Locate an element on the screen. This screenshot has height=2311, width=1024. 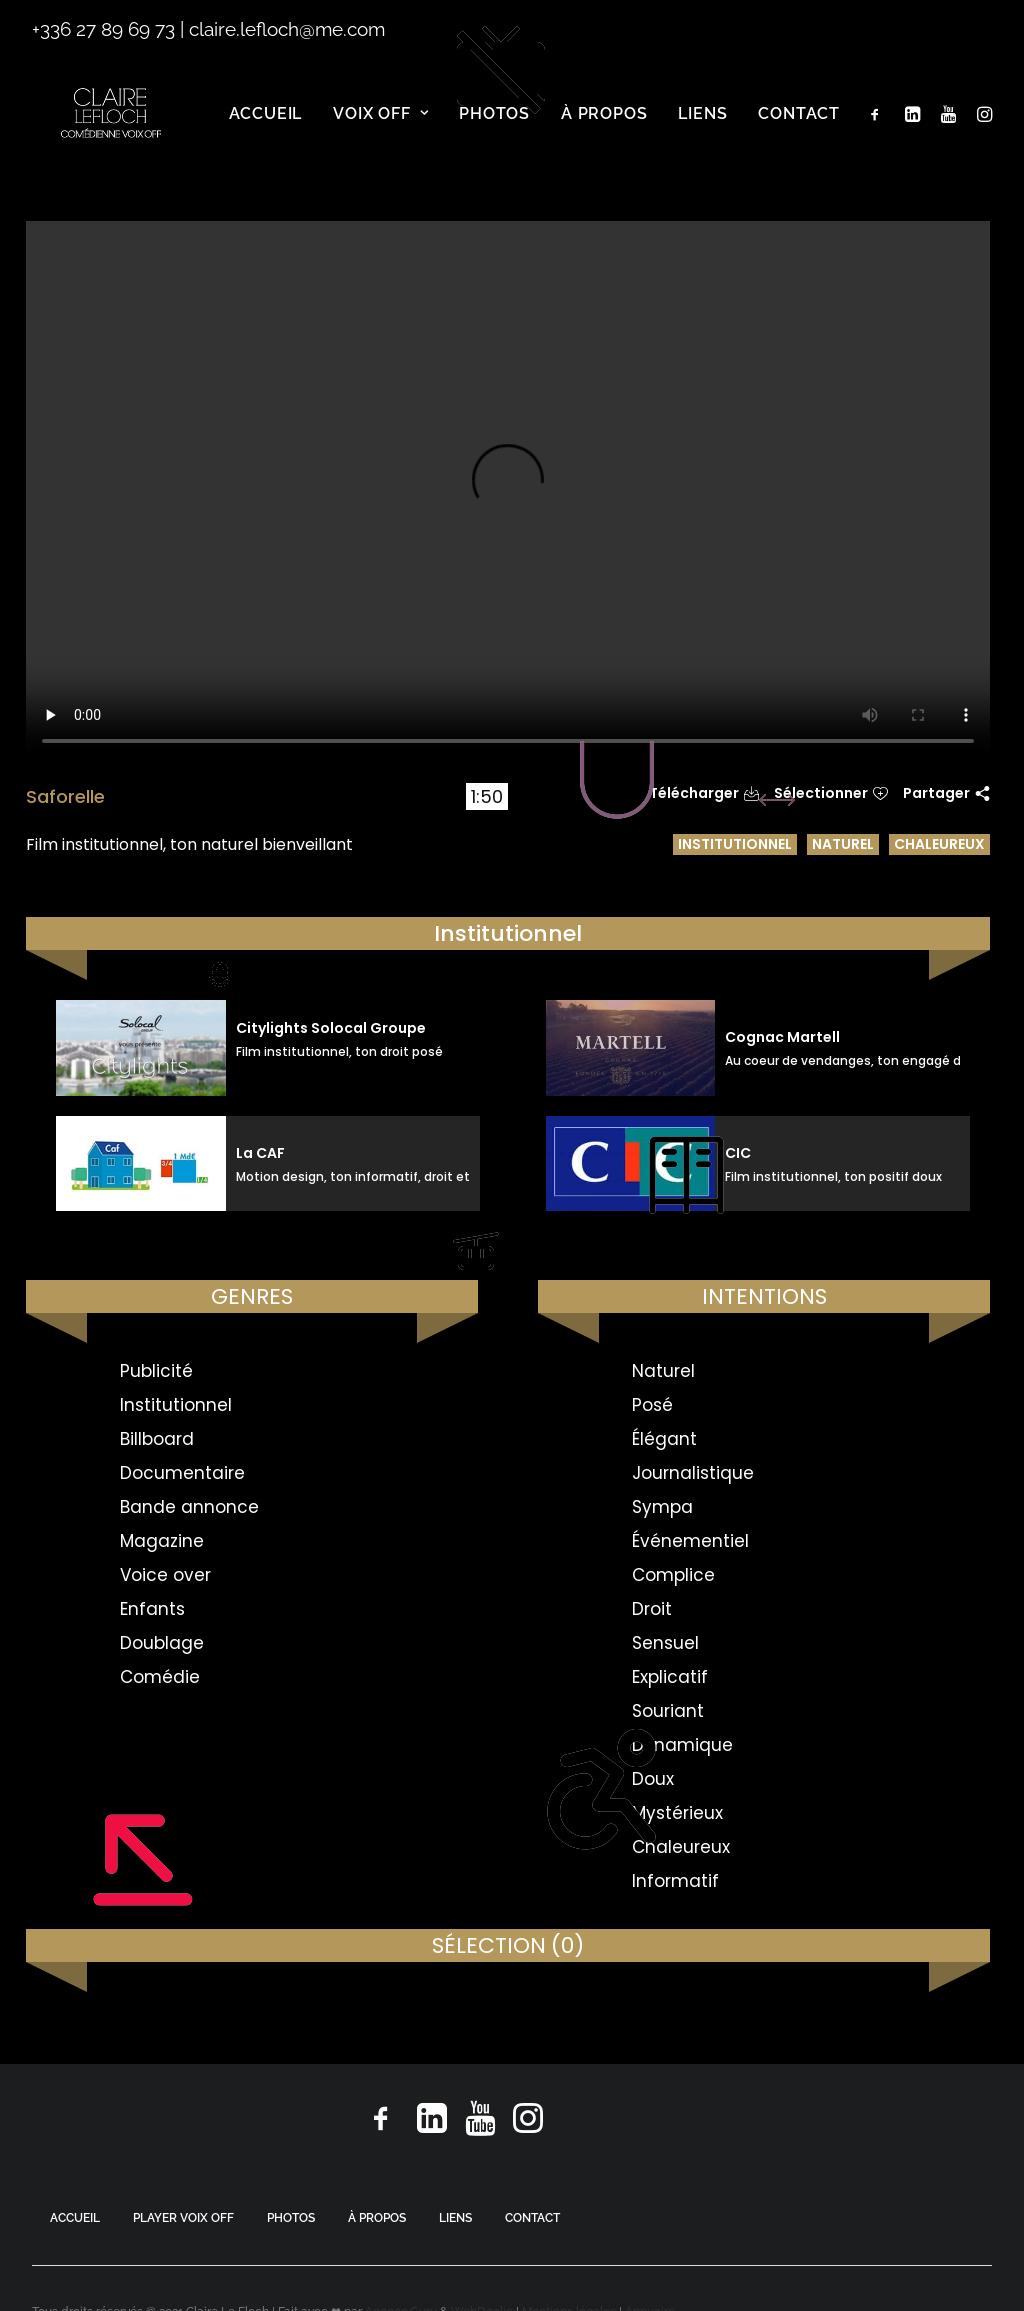
perform a union operation on selected shapes is located at coordinates (617, 774).